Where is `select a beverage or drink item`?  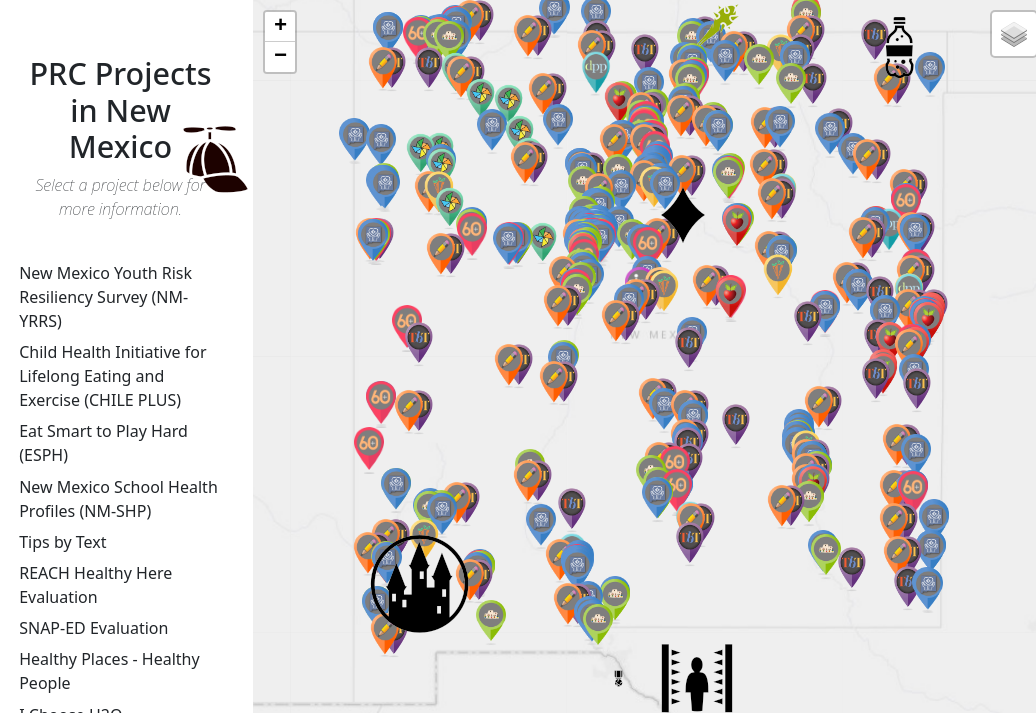 select a beverage or drink item is located at coordinates (899, 47).